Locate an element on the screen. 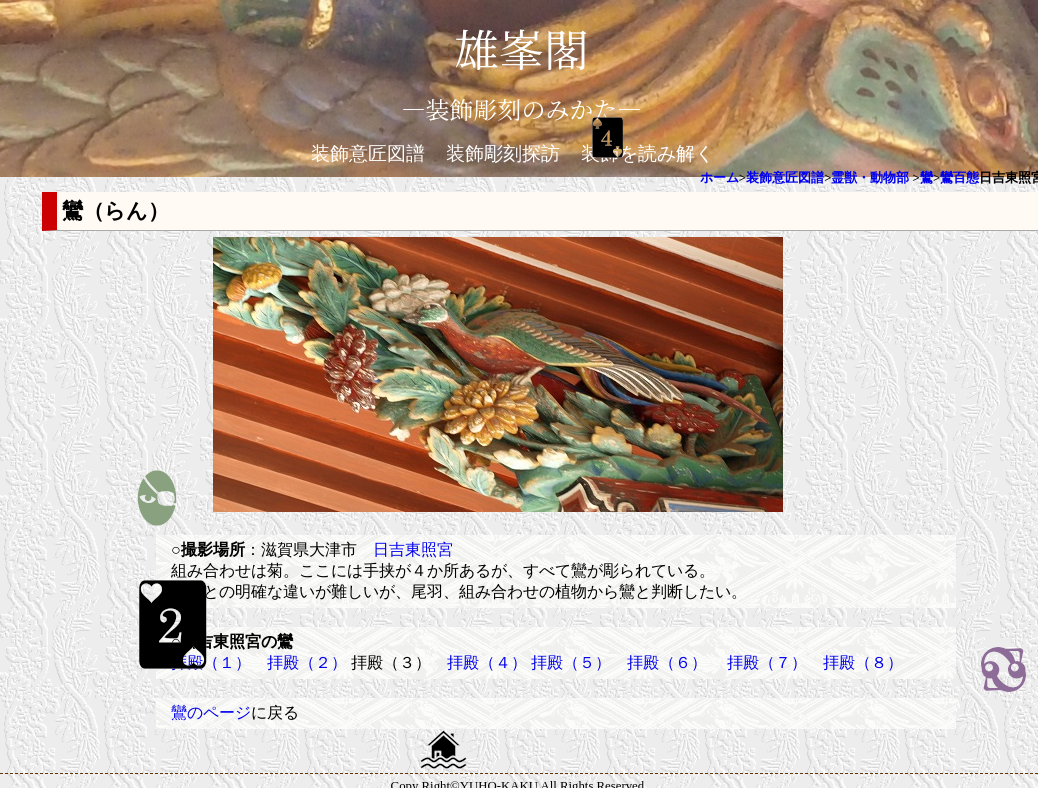 This screenshot has width=1038, height=788. two of hearts playing card is located at coordinates (172, 624).